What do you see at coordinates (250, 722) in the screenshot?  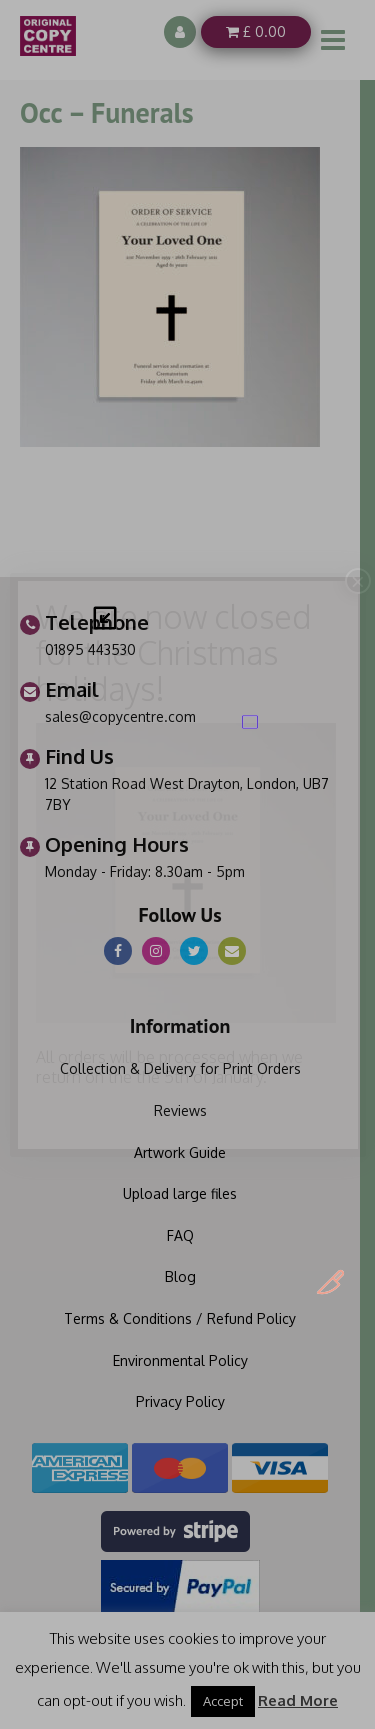 I see `represents a container or frame element` at bounding box center [250, 722].